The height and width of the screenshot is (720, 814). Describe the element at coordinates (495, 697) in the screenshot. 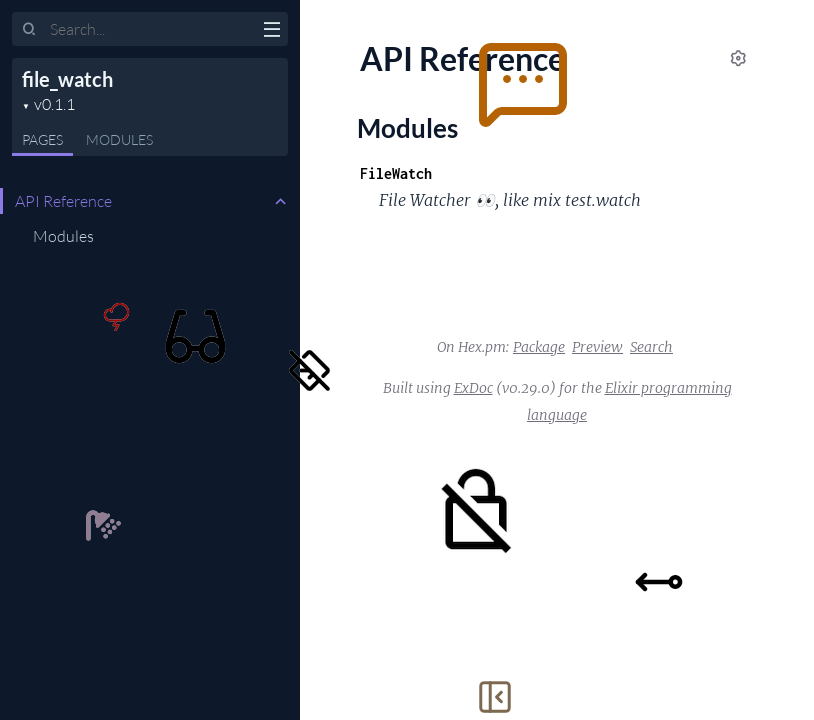

I see `collapse the left sidebar panel` at that location.